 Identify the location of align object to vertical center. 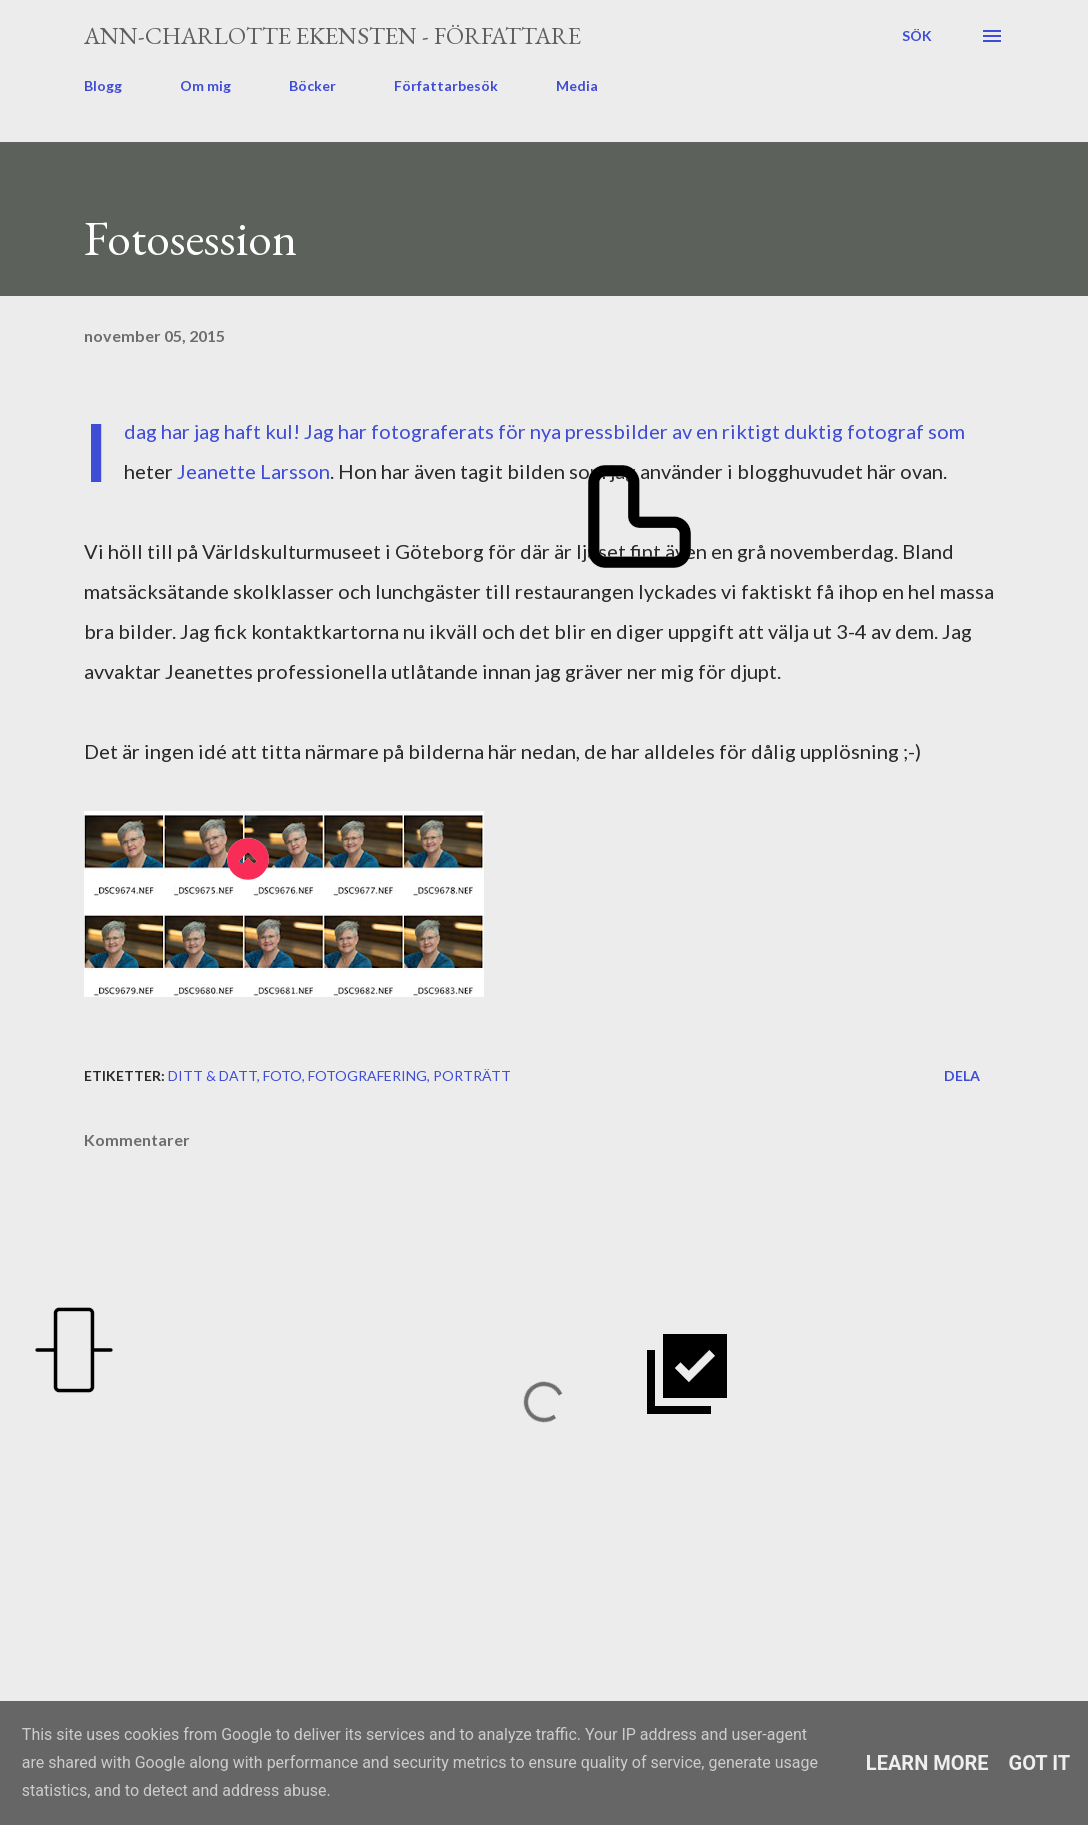
(74, 1350).